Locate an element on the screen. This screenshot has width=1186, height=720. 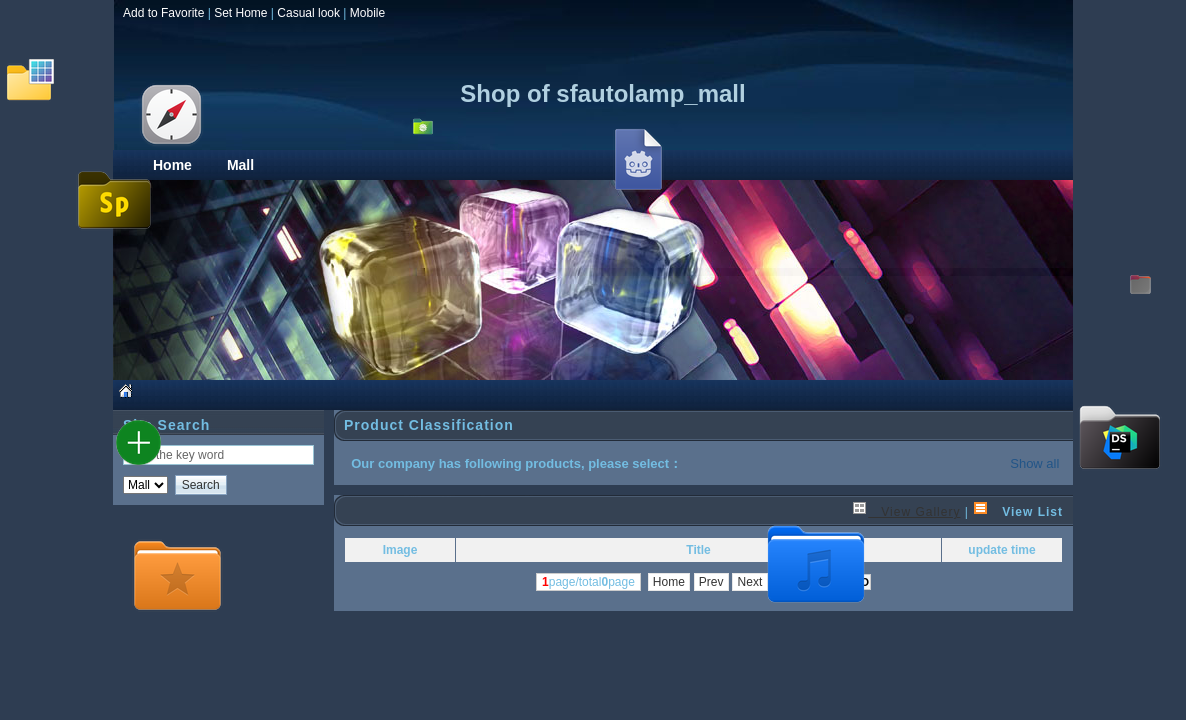
add a new item is located at coordinates (138, 442).